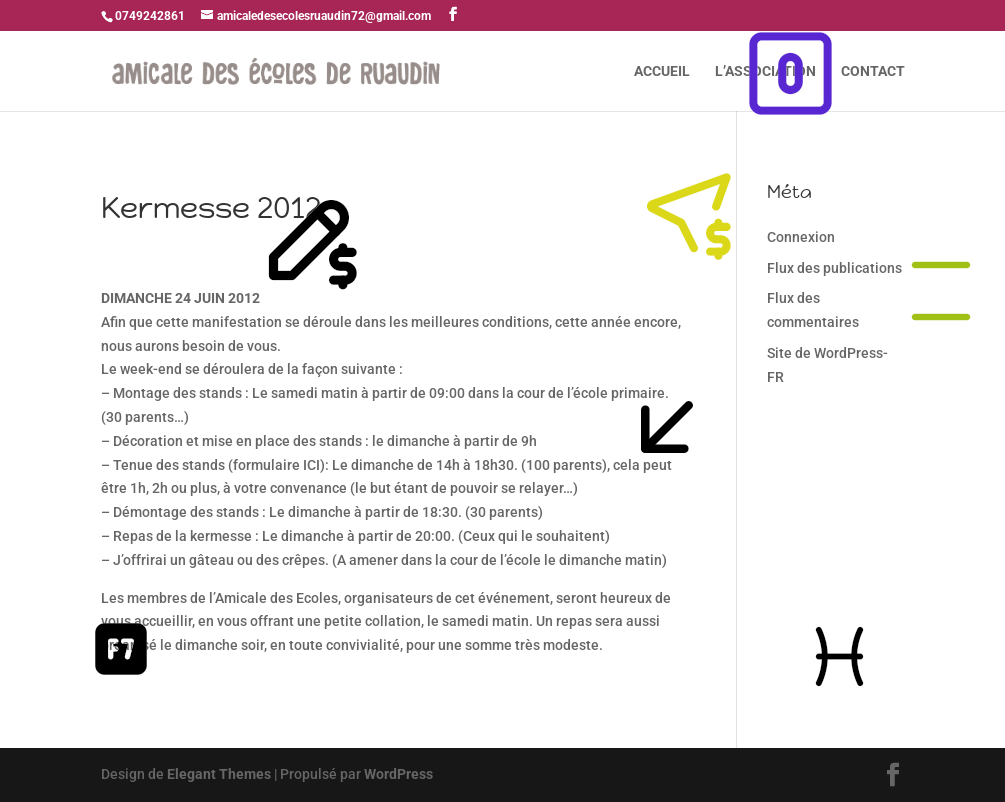  I want to click on view location-based pricing or costs, so click(689, 214).